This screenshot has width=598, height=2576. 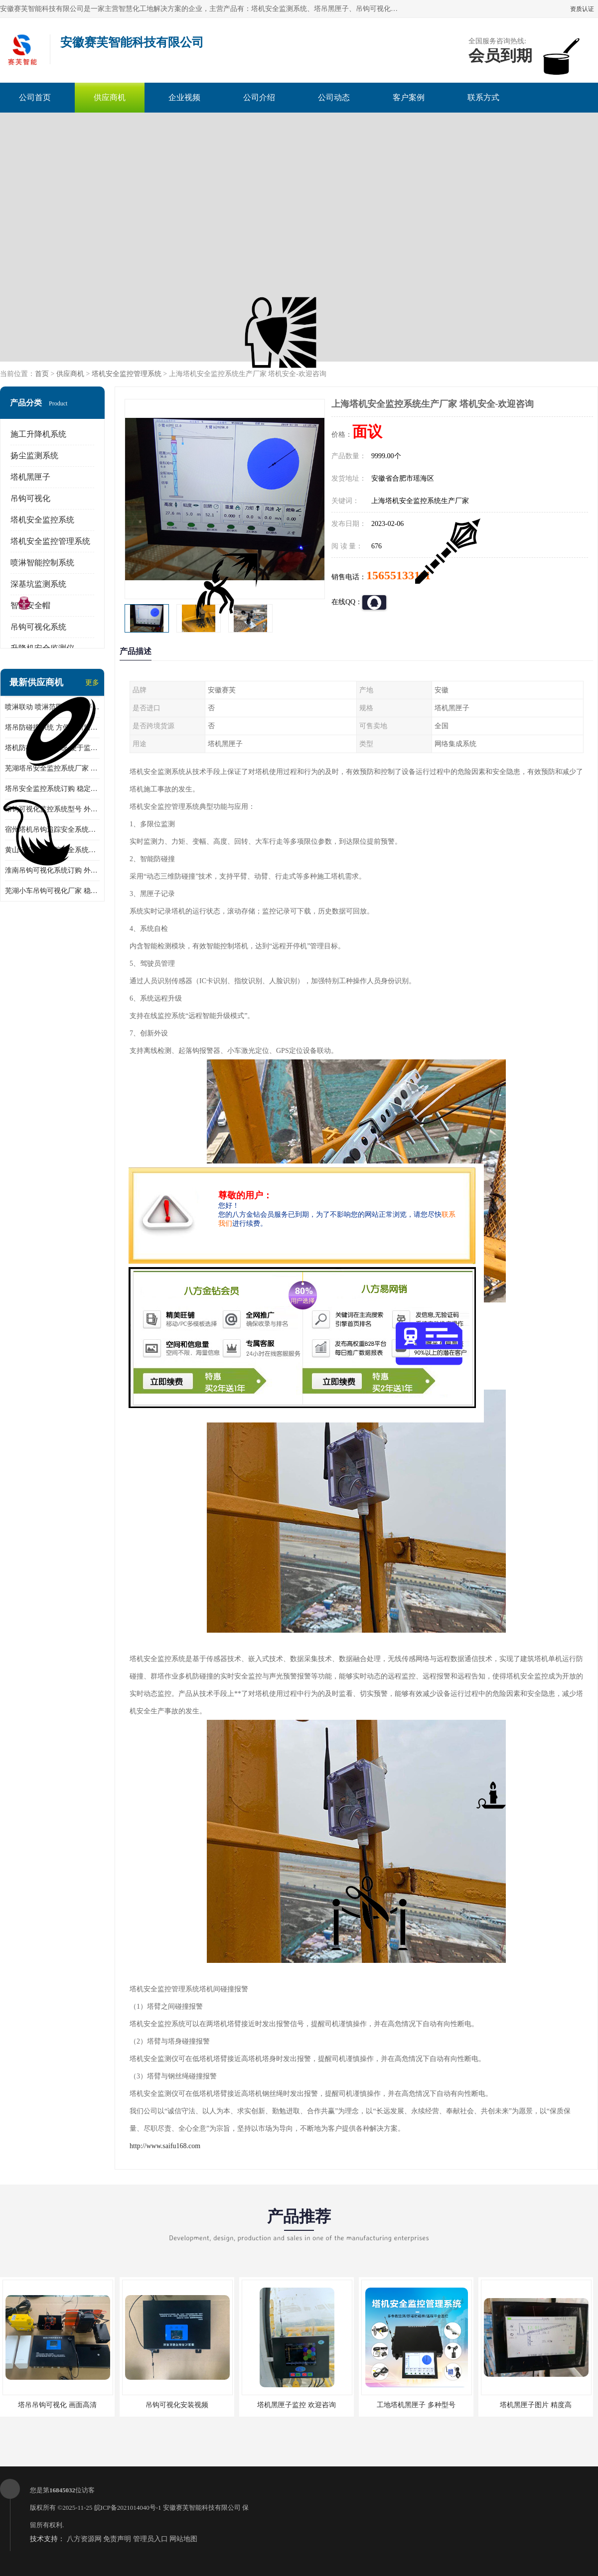 What do you see at coordinates (428, 1343) in the screenshot?
I see `view your subway or transit pass` at bounding box center [428, 1343].